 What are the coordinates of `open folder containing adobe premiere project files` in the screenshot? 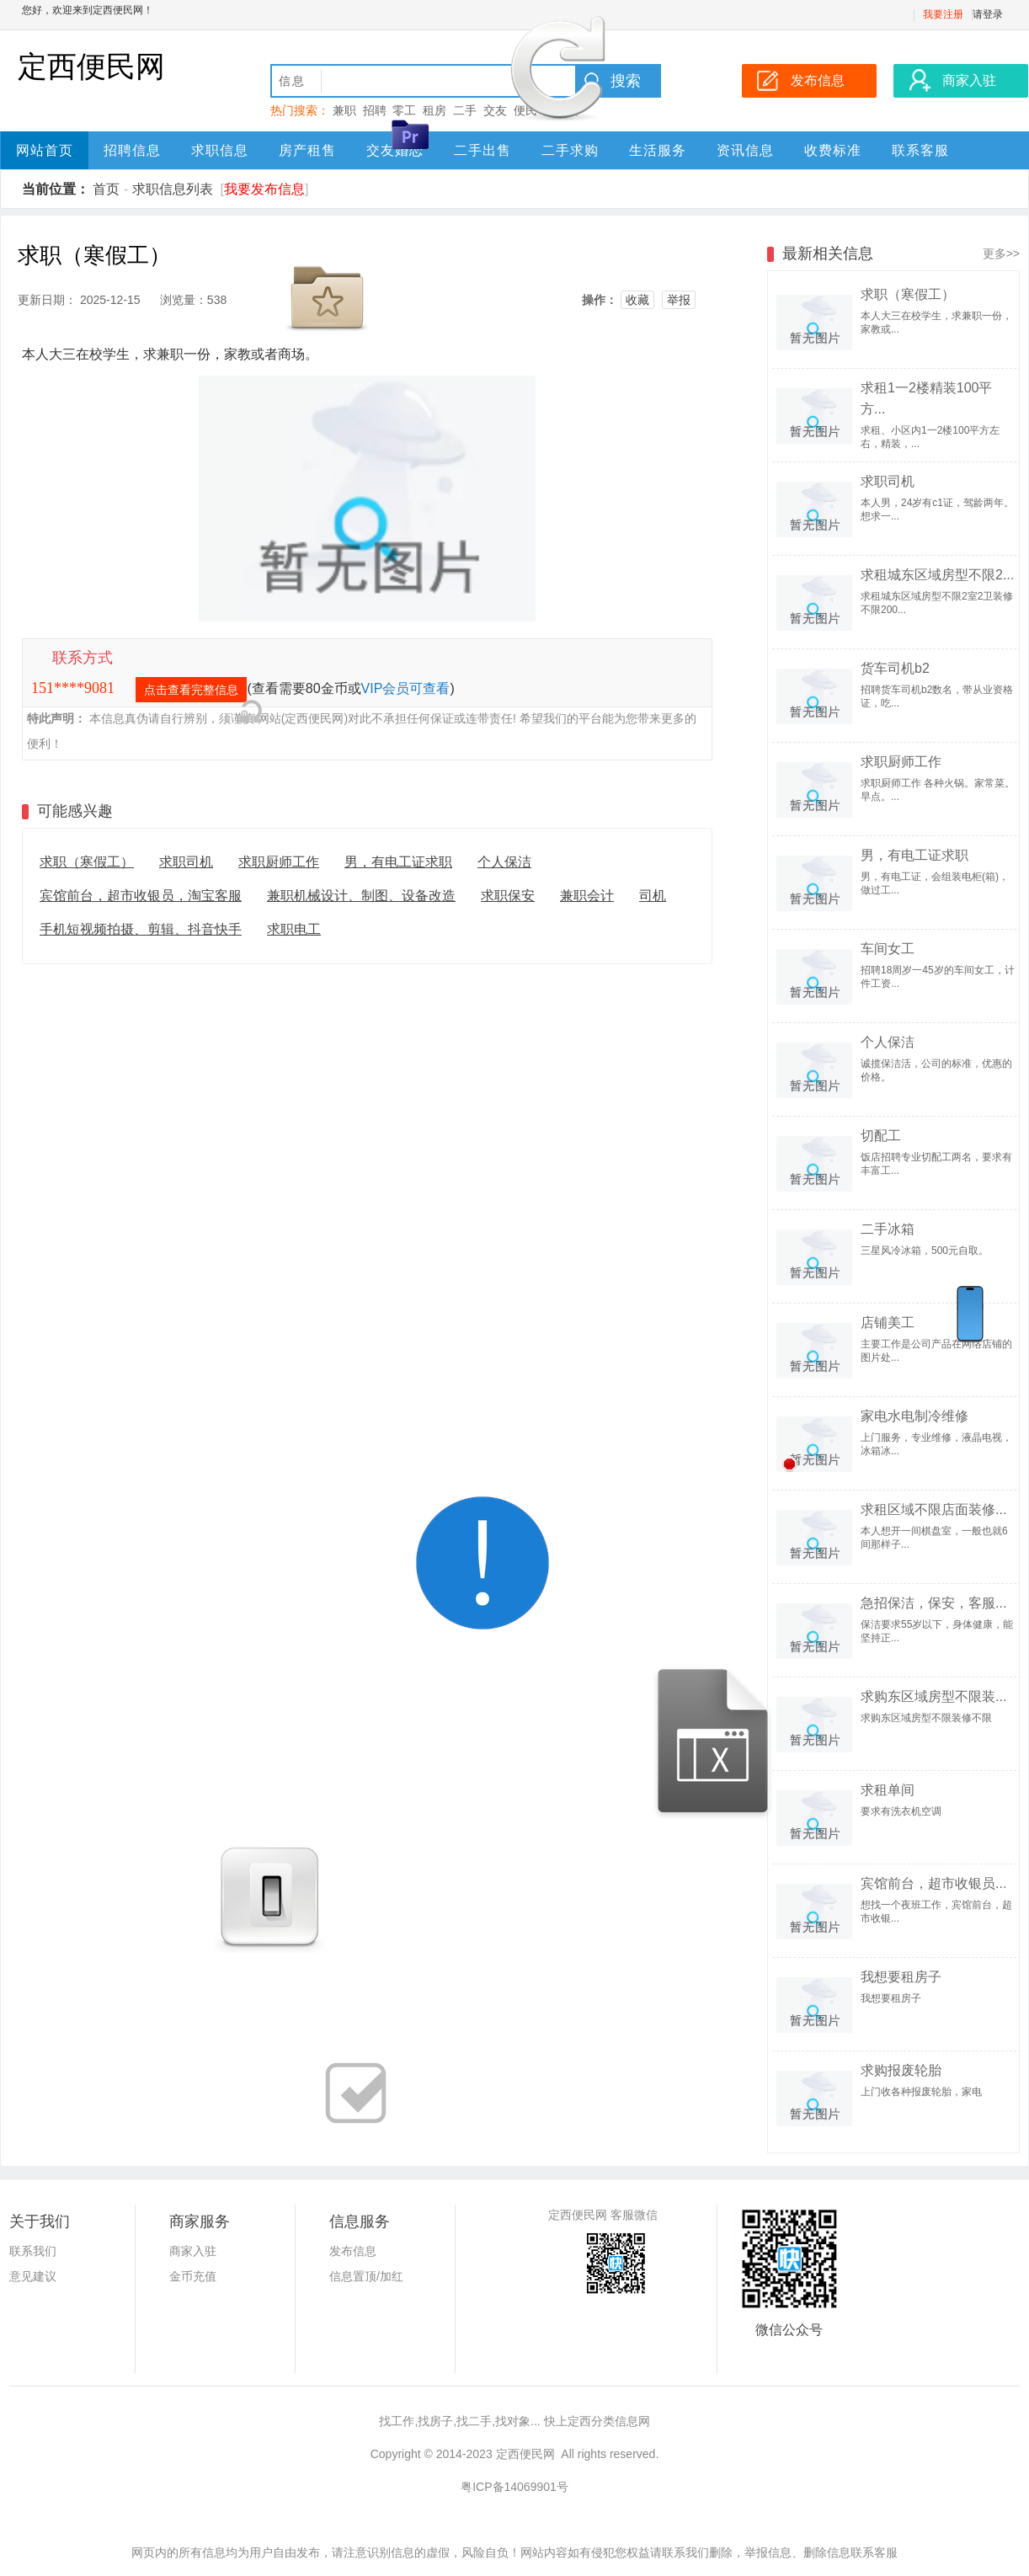 It's located at (410, 136).